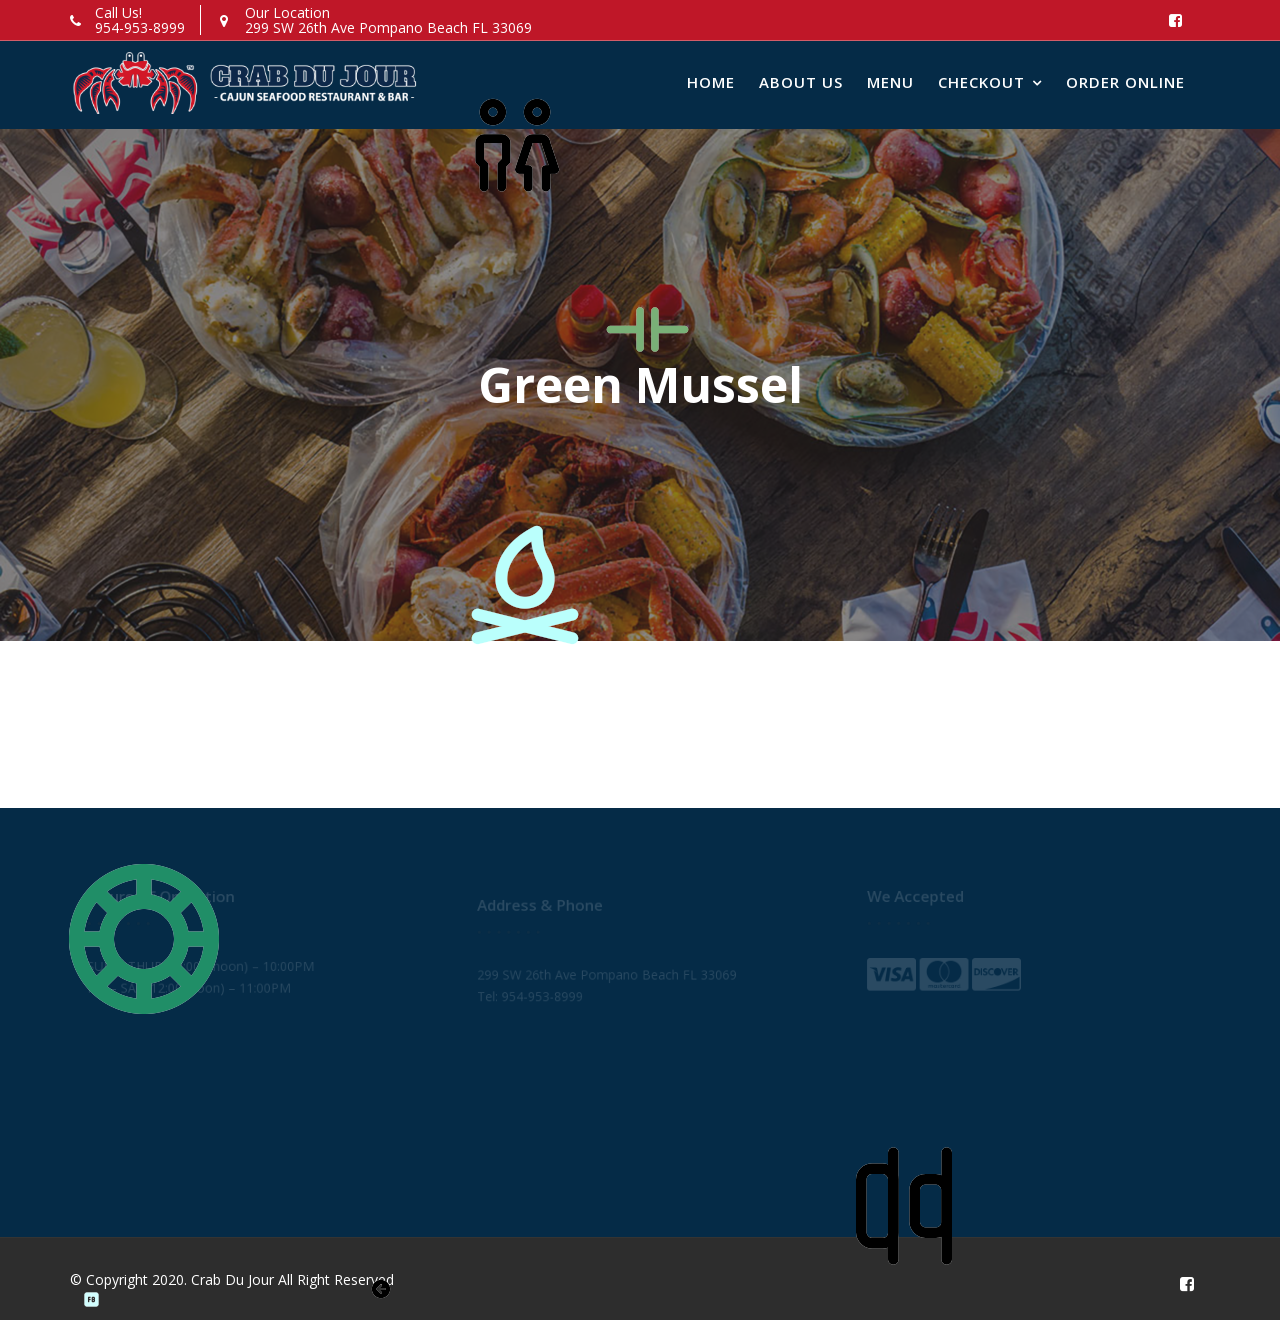  What do you see at coordinates (525, 585) in the screenshot?
I see `access camping or outdoor activity features` at bounding box center [525, 585].